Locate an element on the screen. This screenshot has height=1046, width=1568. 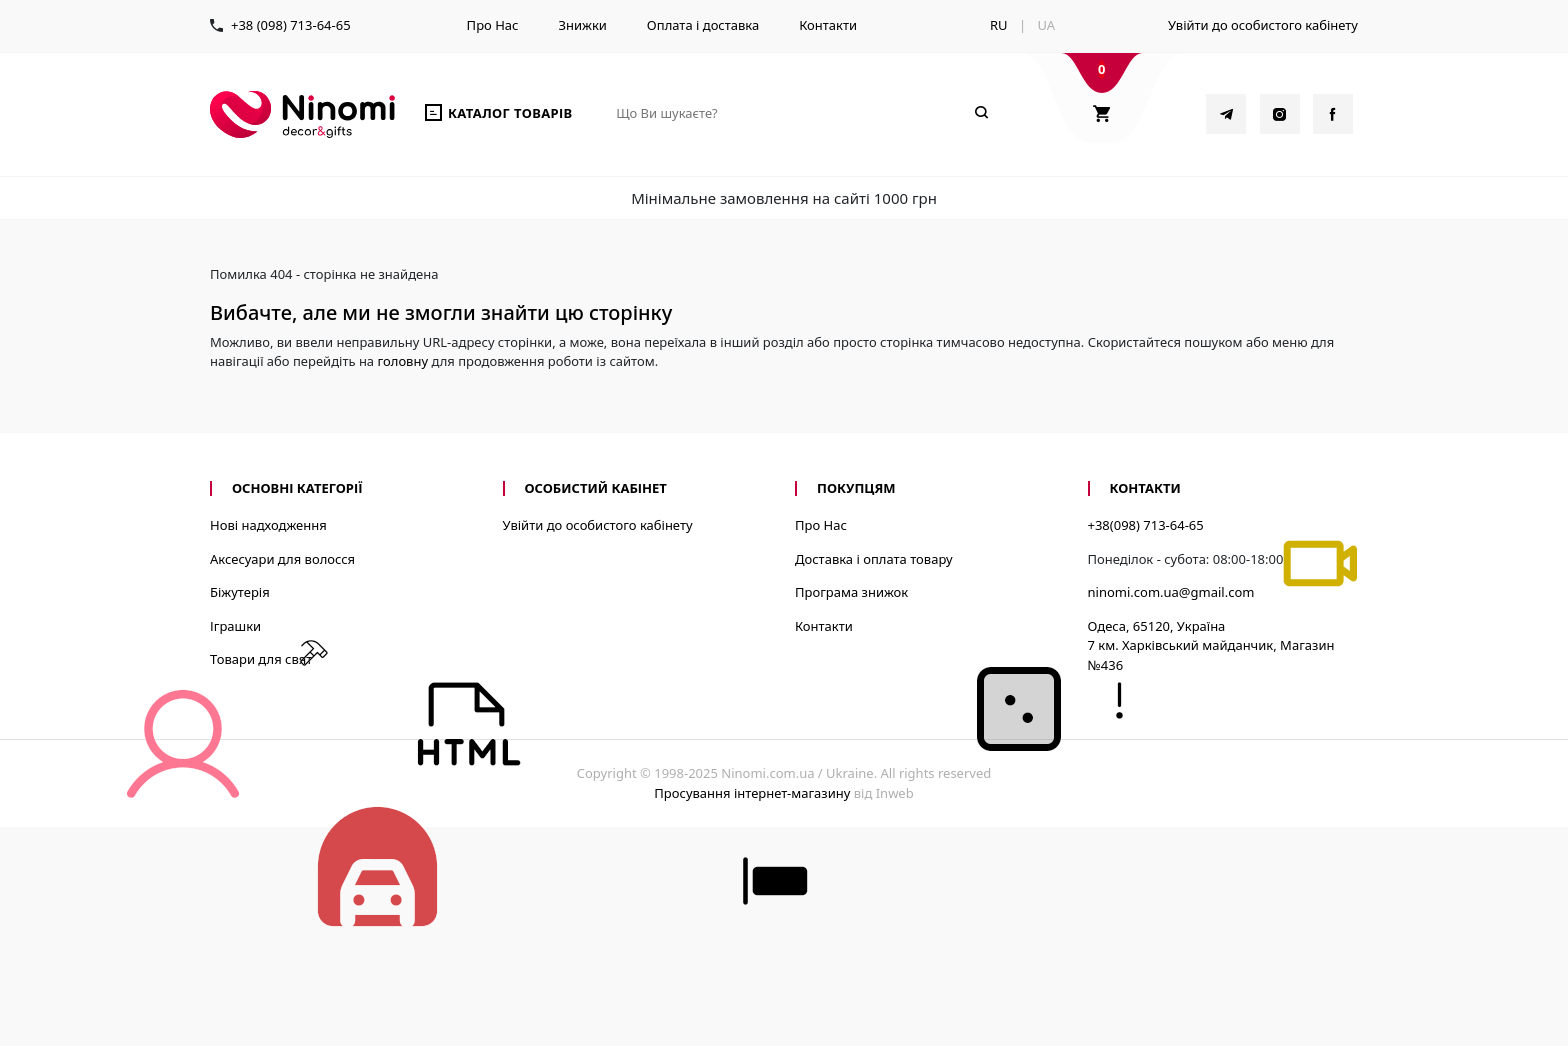
roll the dice in a game is located at coordinates (1019, 709).